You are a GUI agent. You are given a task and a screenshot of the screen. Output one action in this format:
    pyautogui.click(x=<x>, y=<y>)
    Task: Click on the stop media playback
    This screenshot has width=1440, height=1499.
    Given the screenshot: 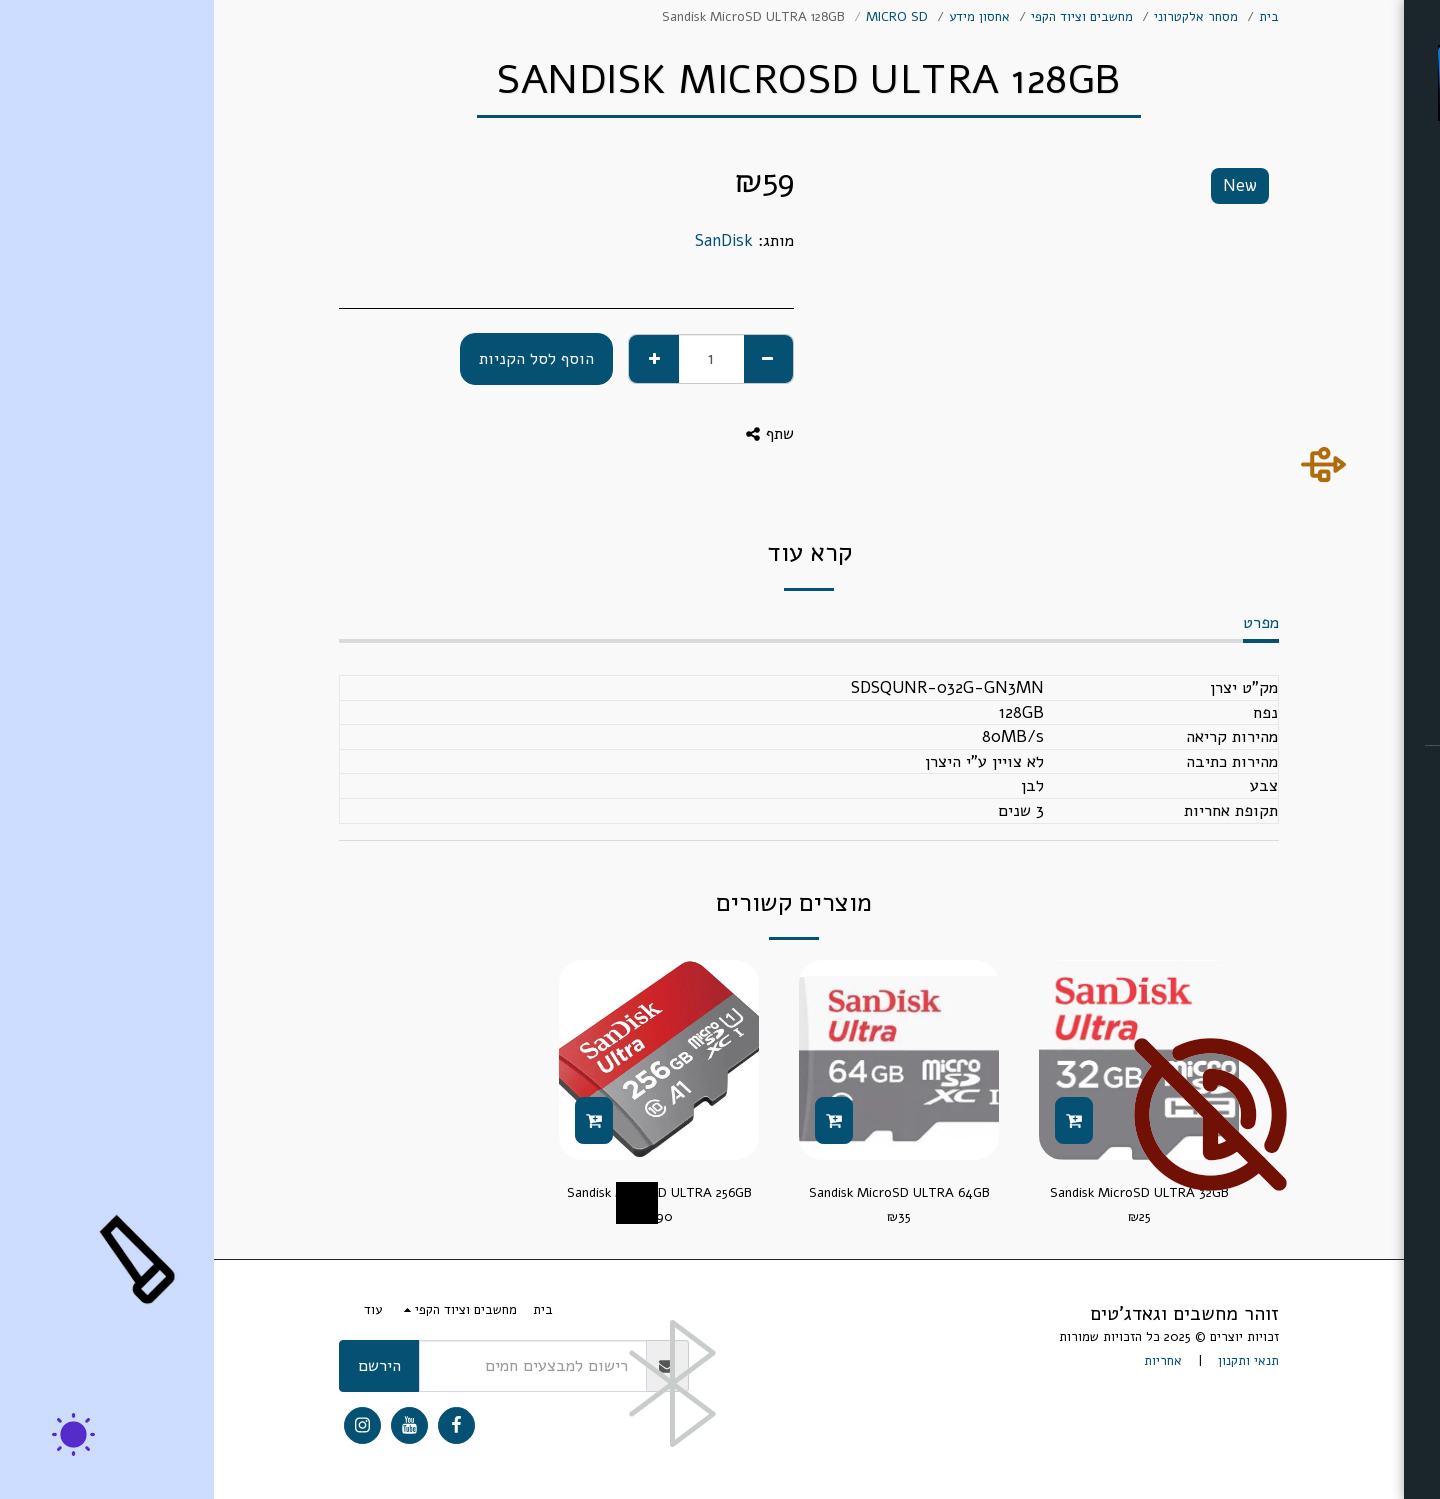 What is the action you would take?
    pyautogui.click(x=637, y=1203)
    